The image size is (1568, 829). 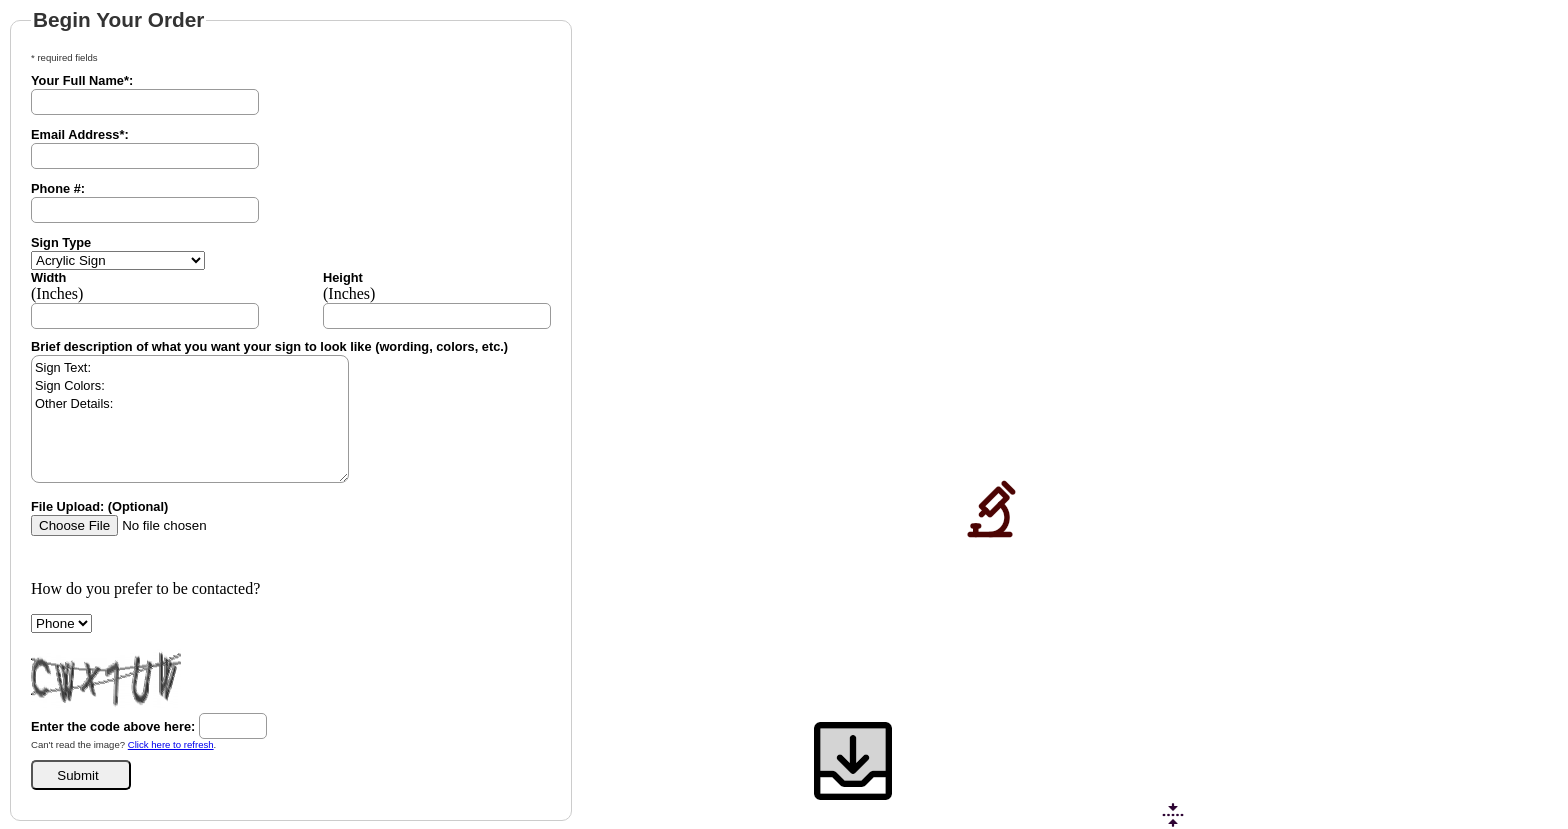 I want to click on download file to inbox or tray, so click(x=853, y=761).